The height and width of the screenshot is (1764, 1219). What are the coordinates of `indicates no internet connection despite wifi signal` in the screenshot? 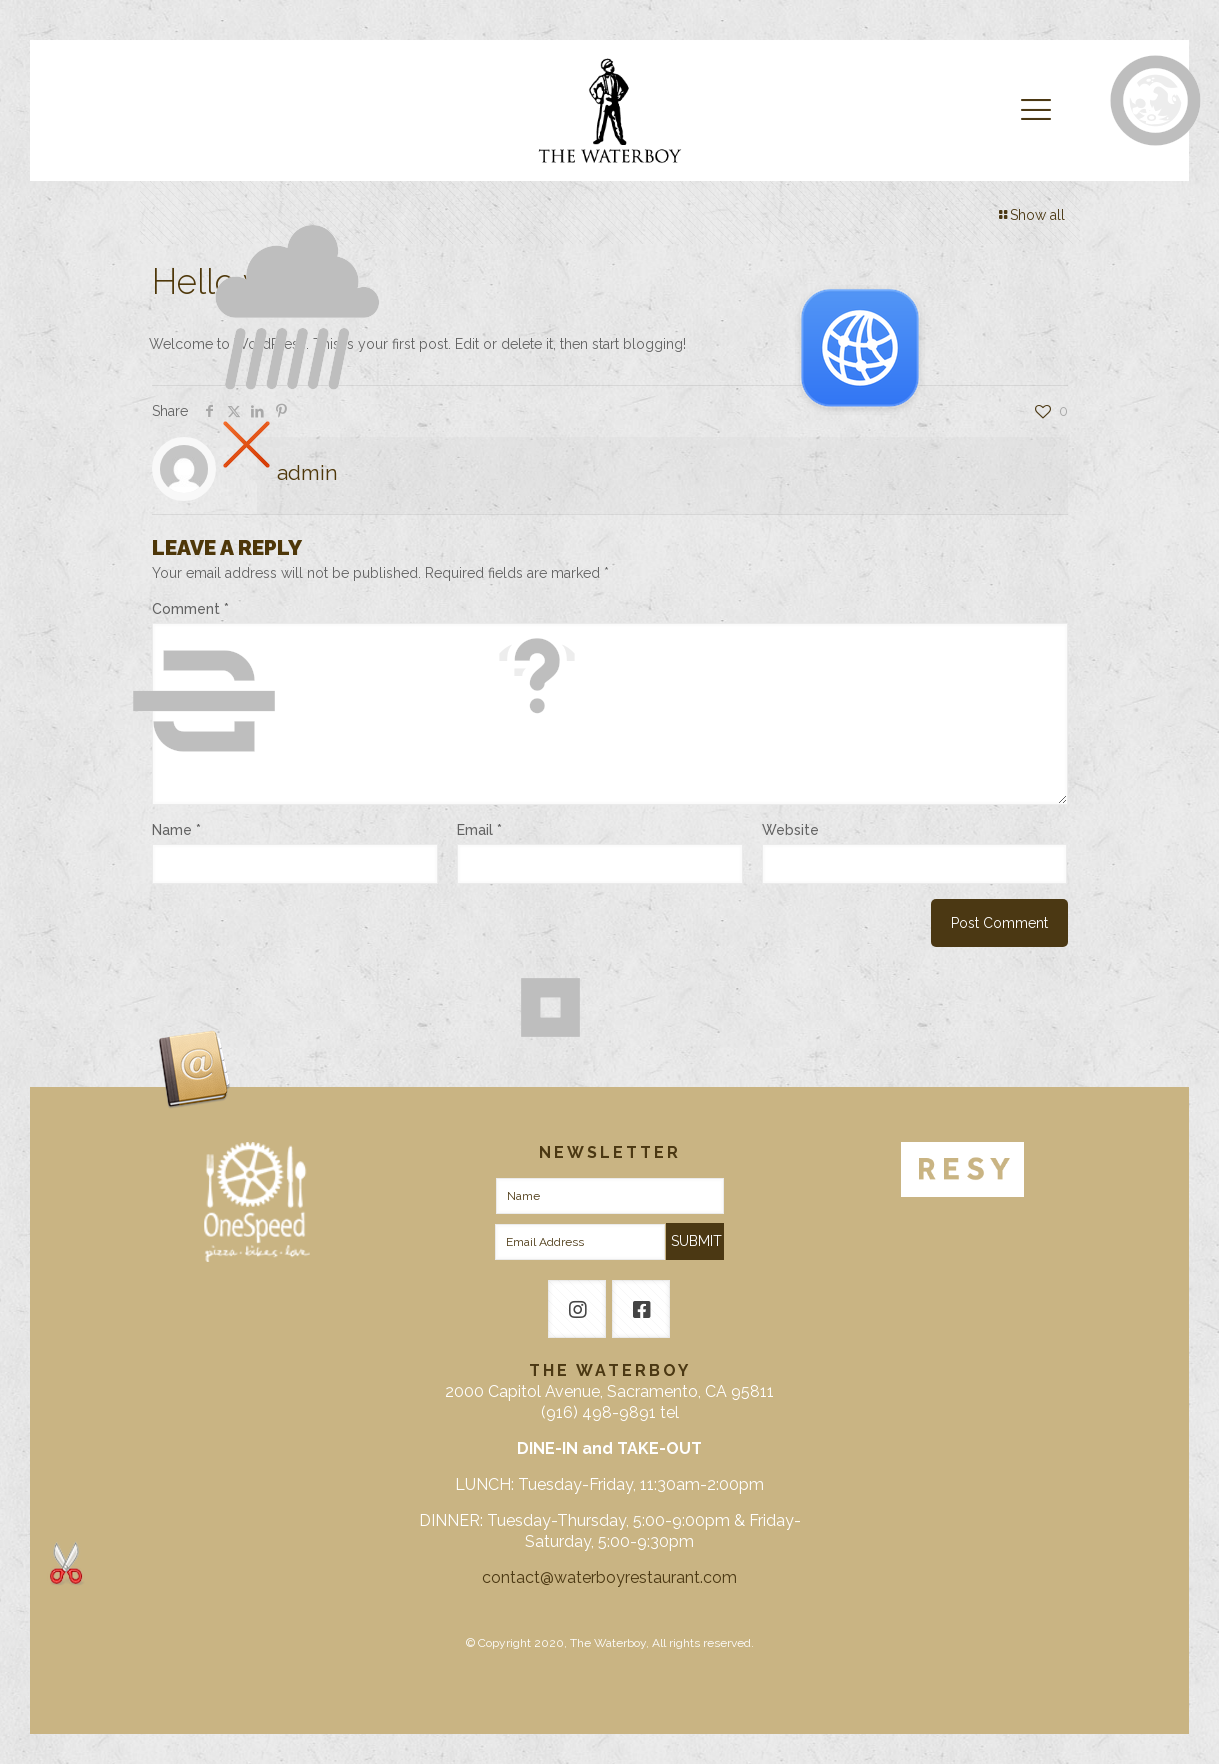 It's located at (537, 661).